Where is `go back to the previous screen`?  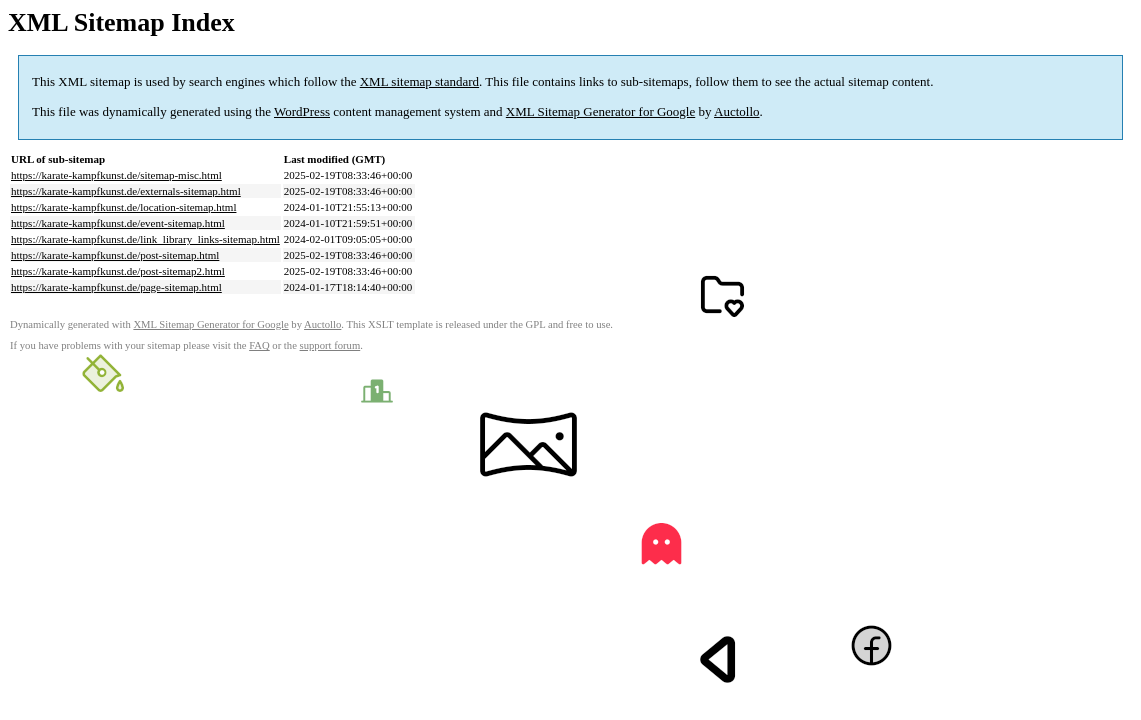 go back to the previous screen is located at coordinates (721, 659).